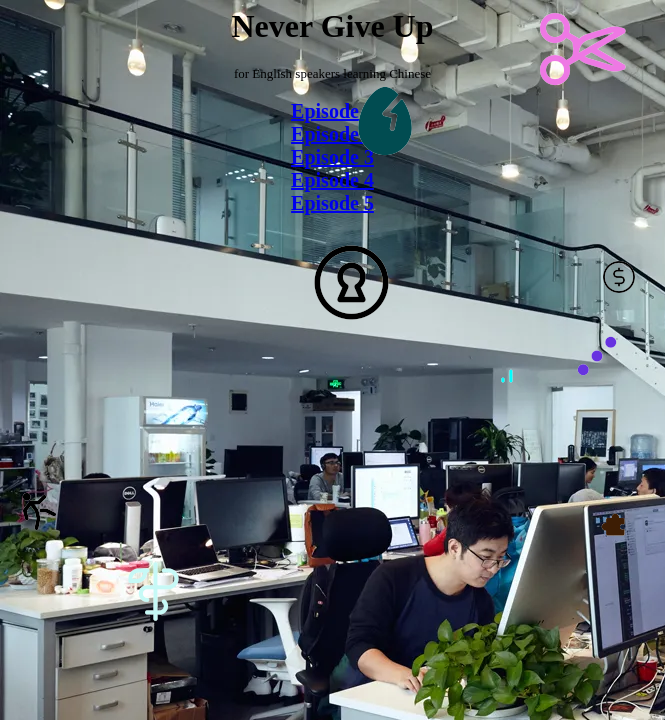  I want to click on indicates a fall hazard or warning, so click(38, 510).